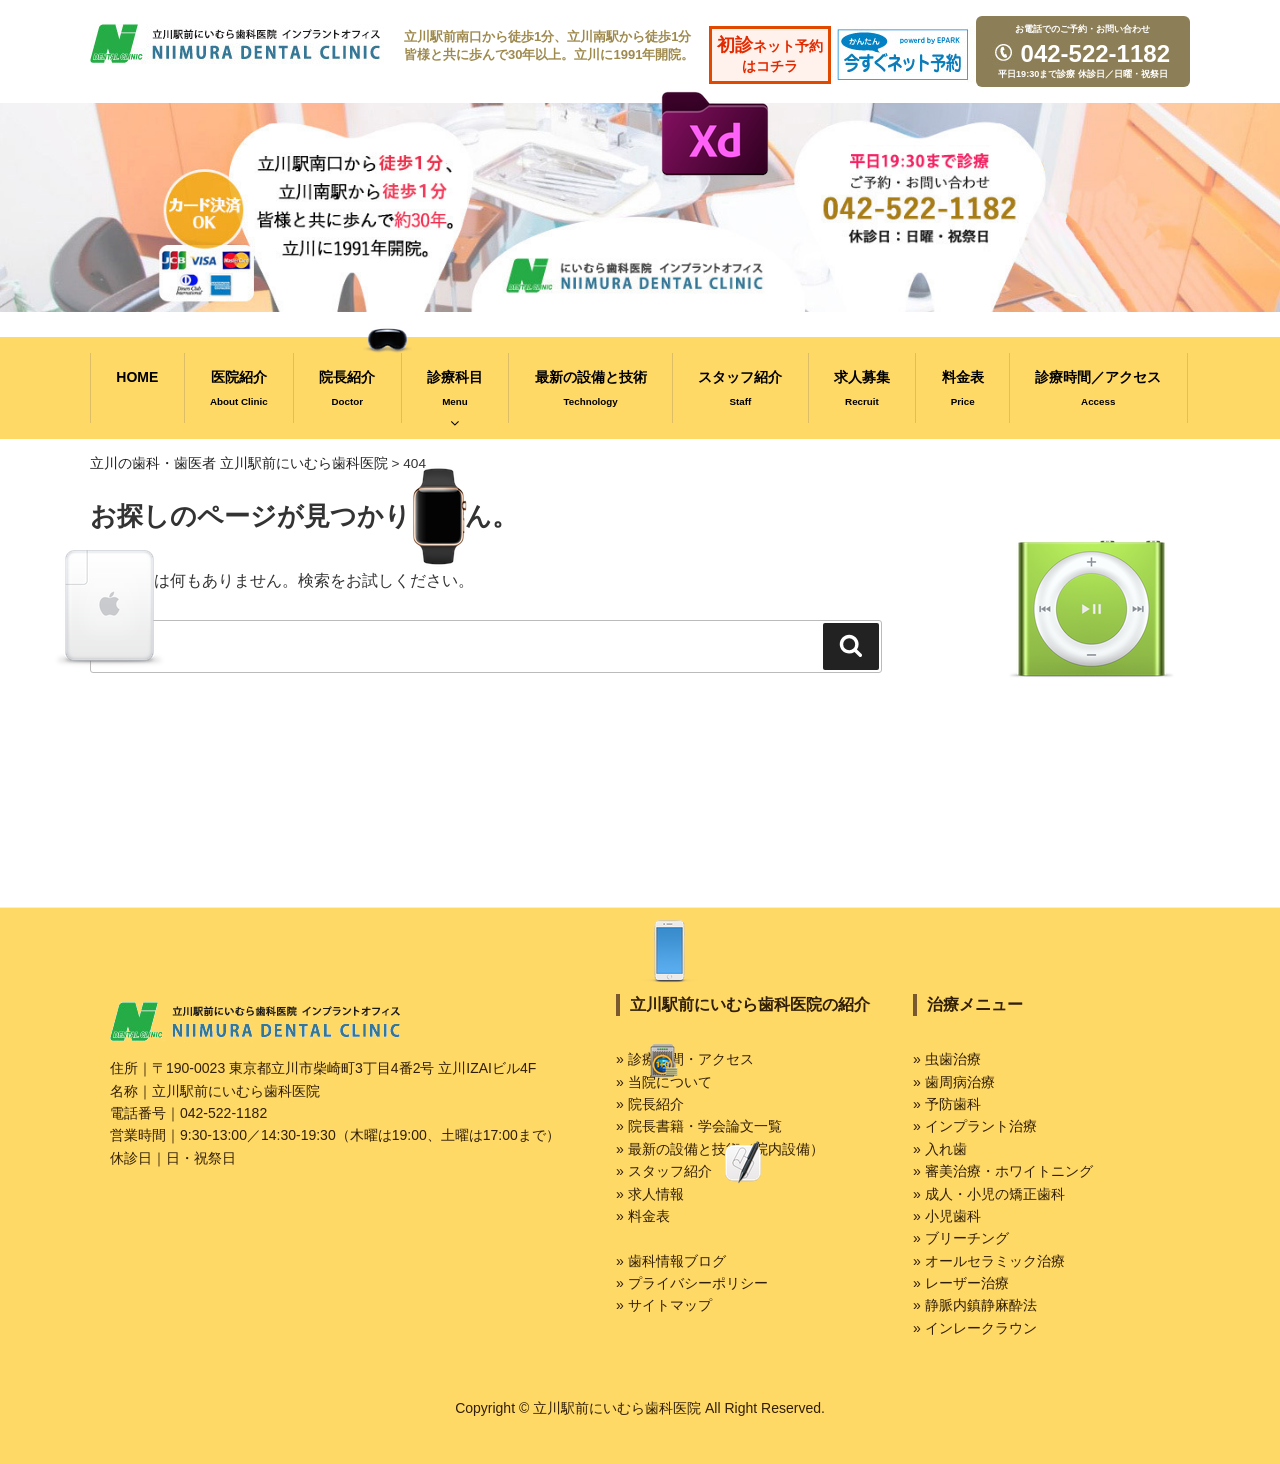  Describe the element at coordinates (438, 516) in the screenshot. I see `manage connected Apple Watch device` at that location.